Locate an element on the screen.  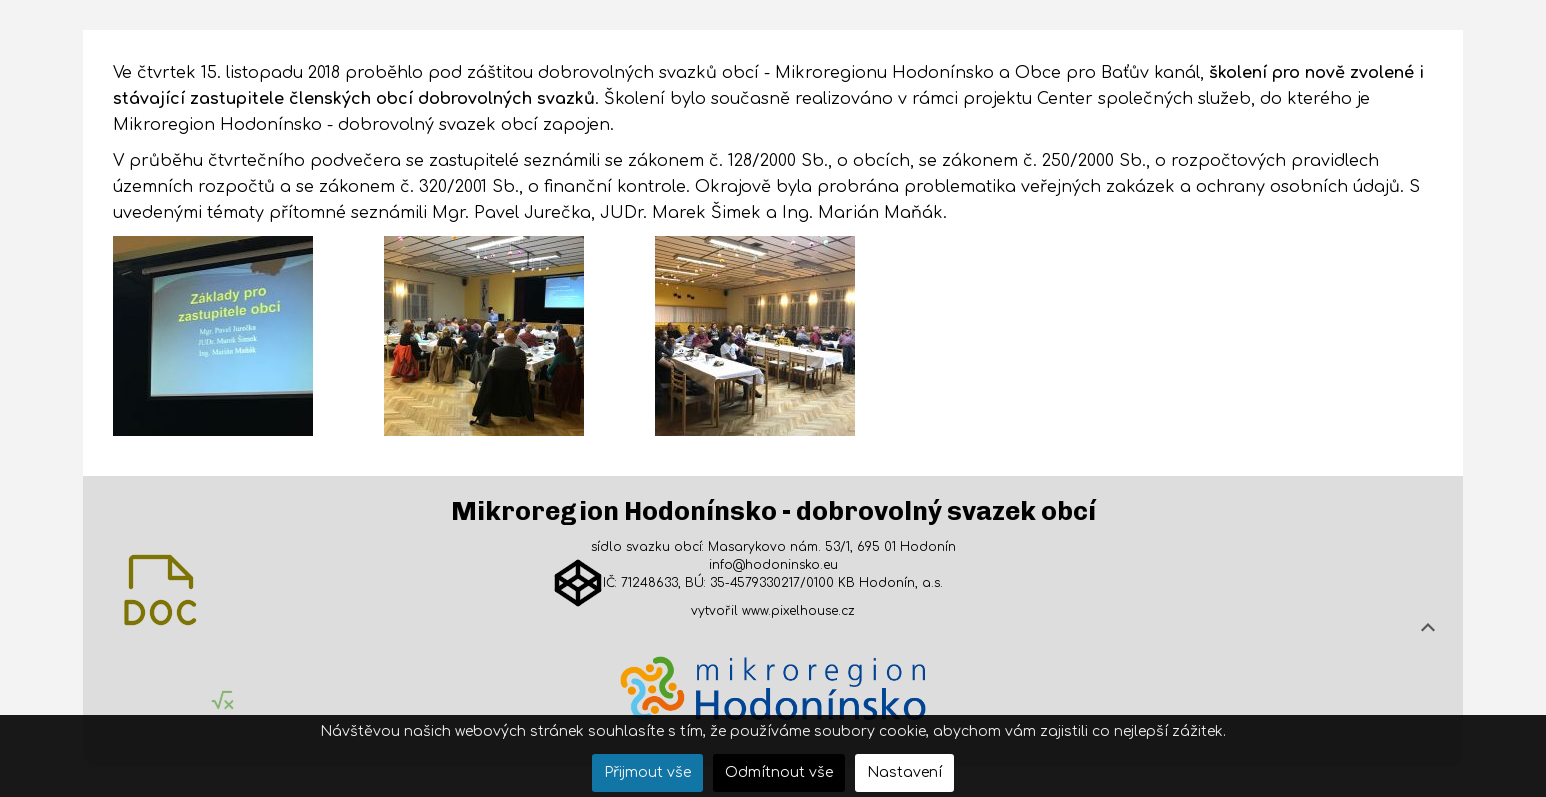
open CodePen website is located at coordinates (578, 583).